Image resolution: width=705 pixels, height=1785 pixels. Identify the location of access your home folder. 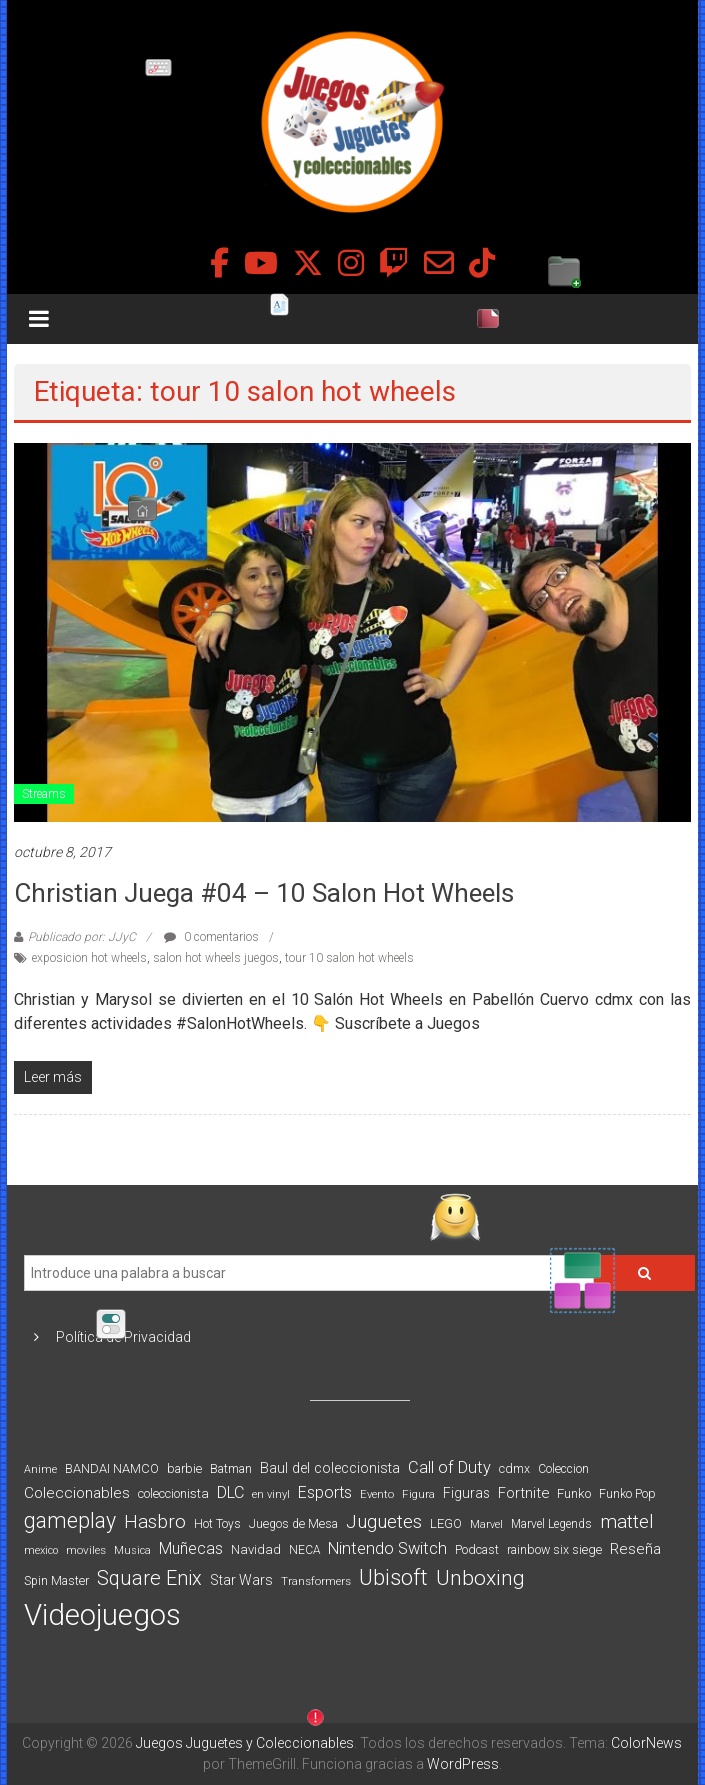
(142, 507).